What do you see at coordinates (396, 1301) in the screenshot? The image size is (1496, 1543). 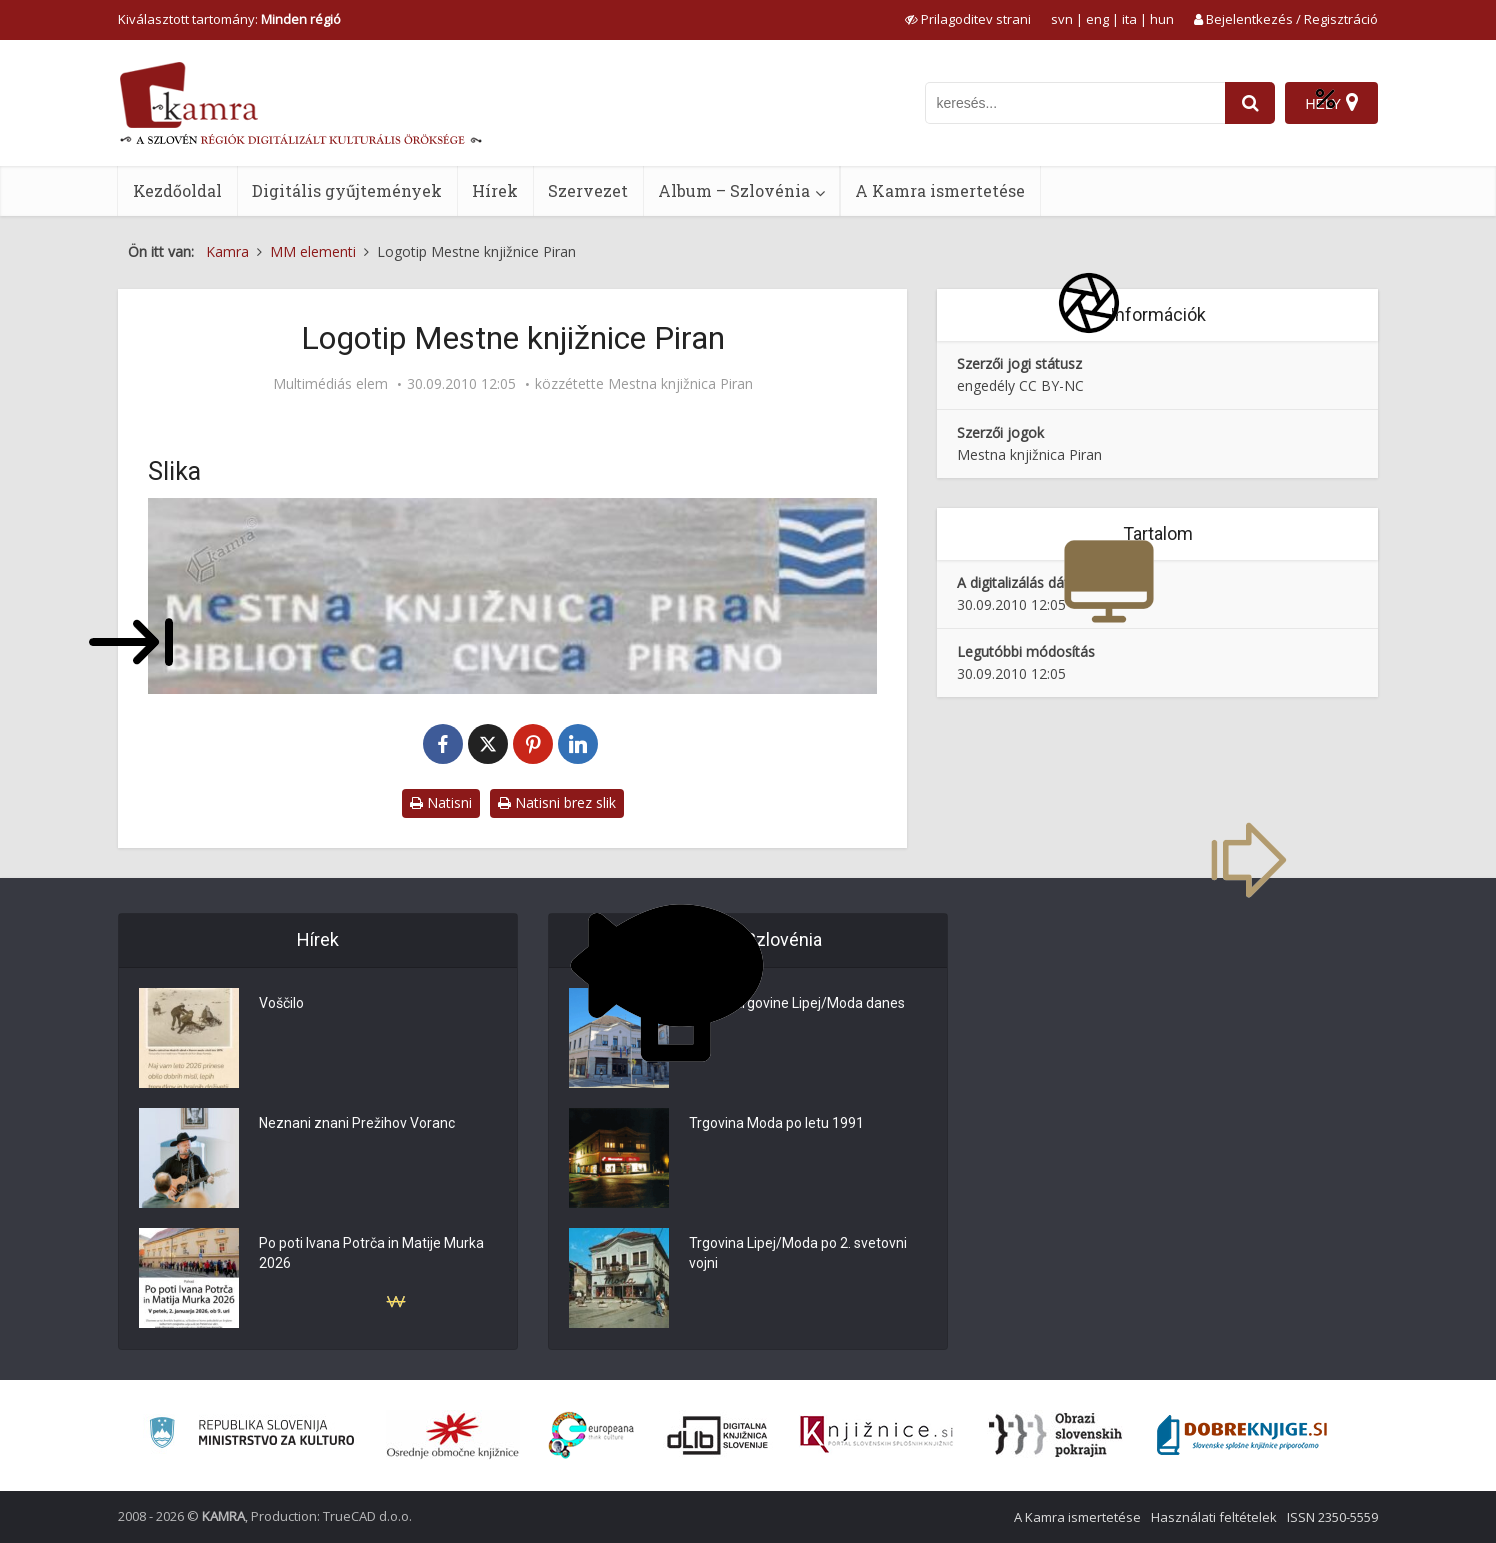 I see `indicates Korean won currency` at bounding box center [396, 1301].